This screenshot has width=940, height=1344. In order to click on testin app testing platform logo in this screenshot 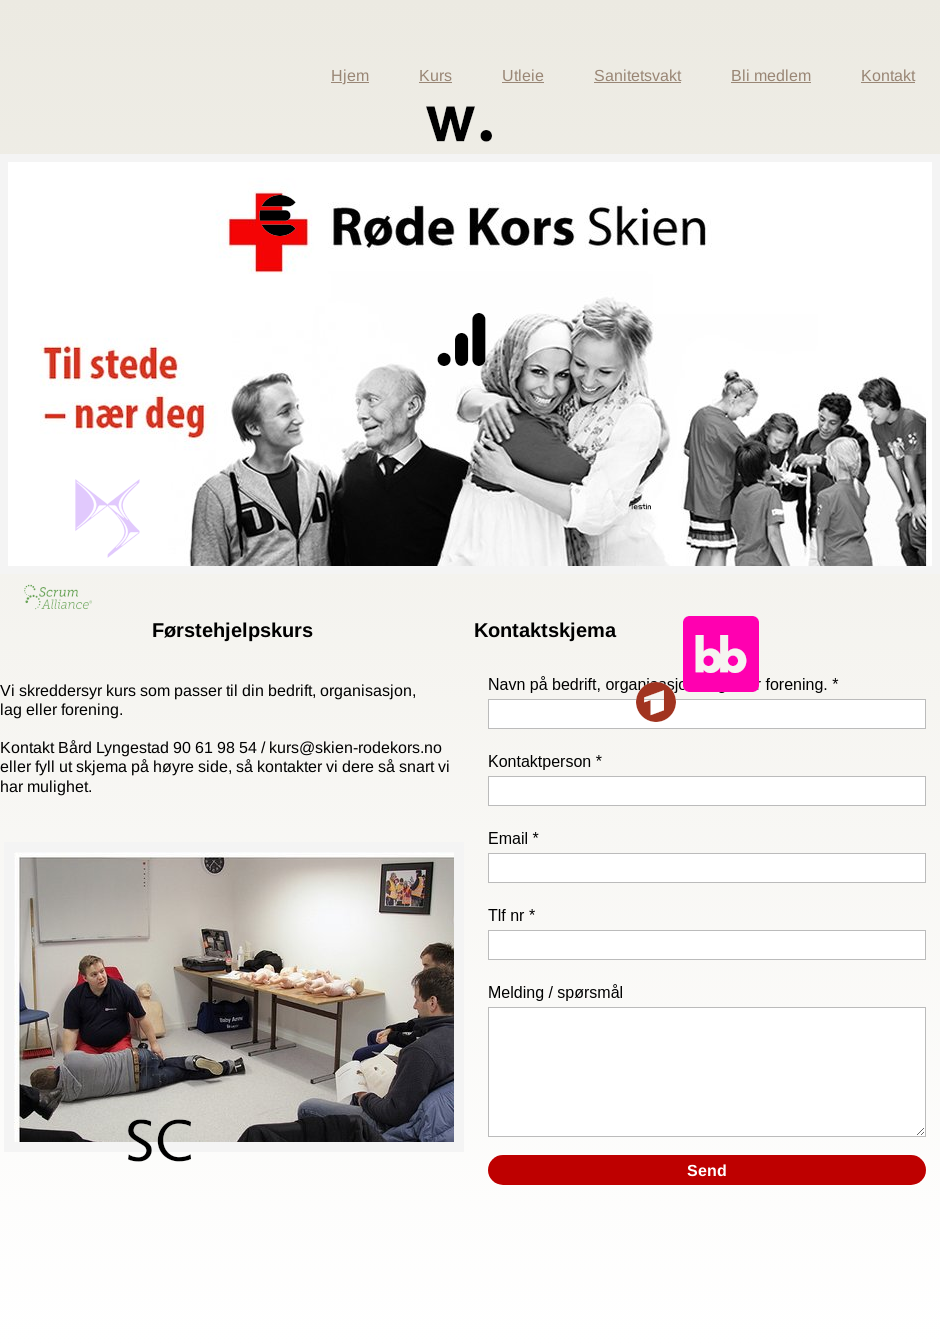, I will do `click(640, 506)`.